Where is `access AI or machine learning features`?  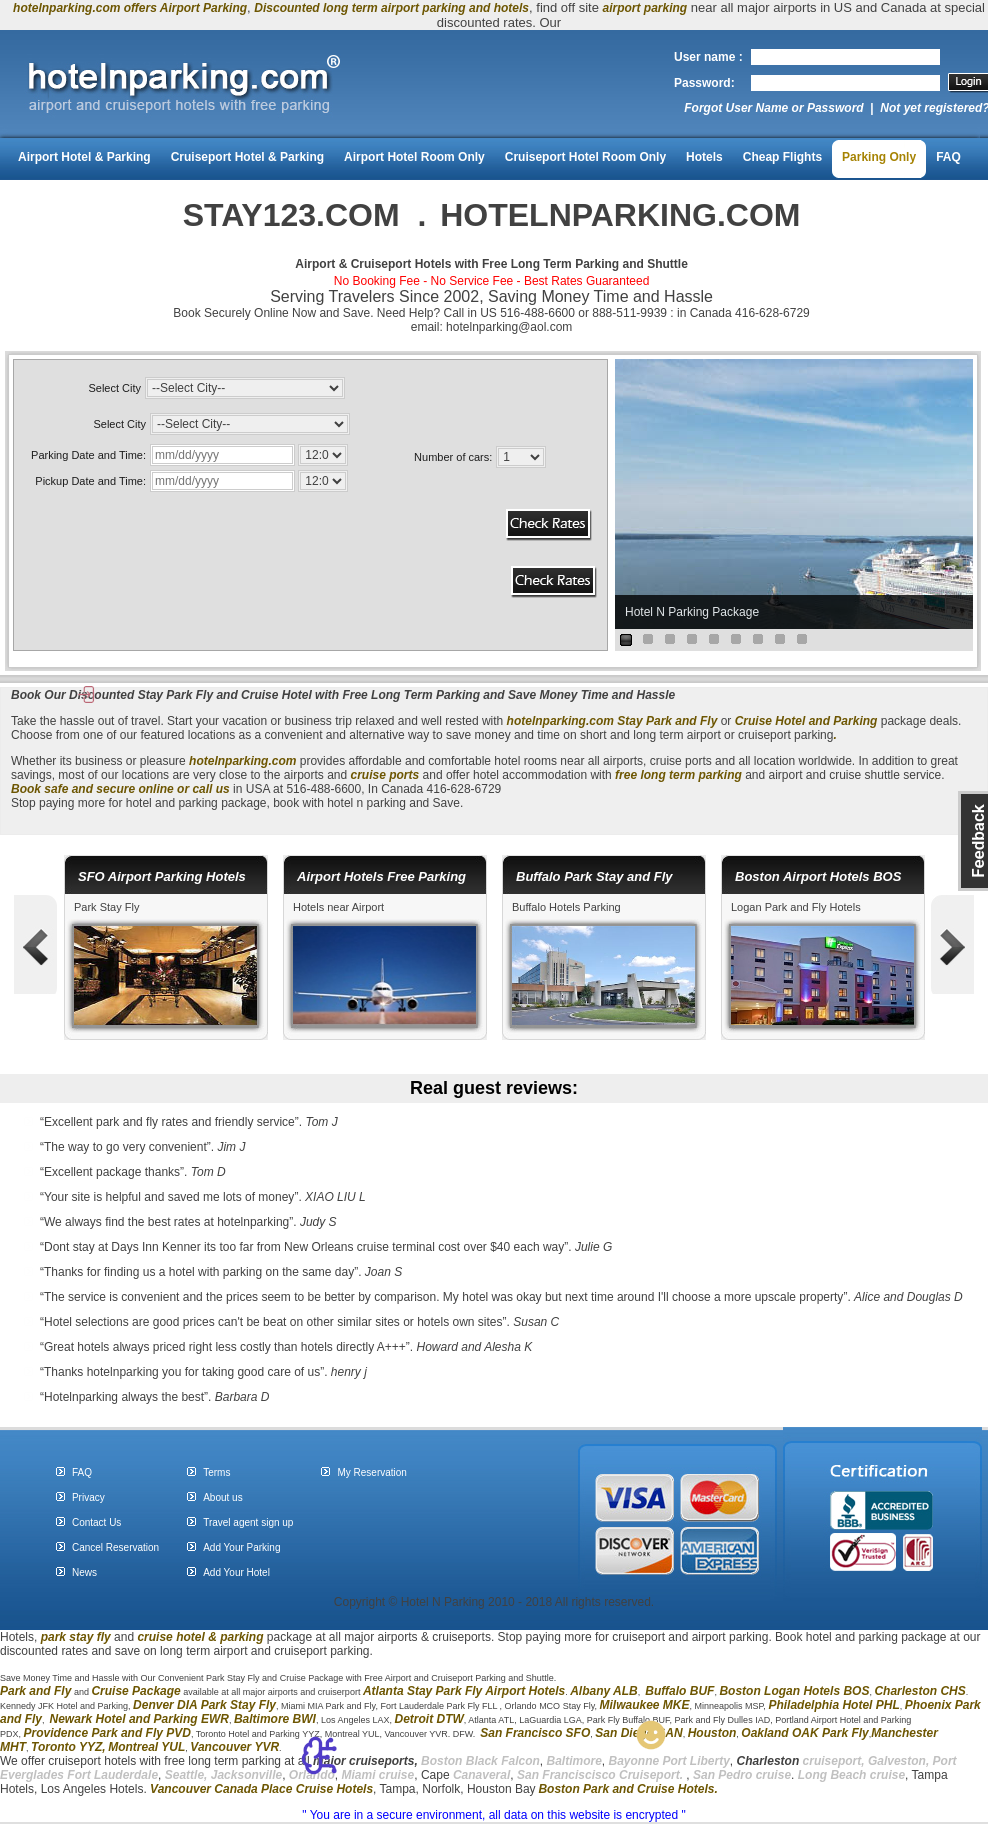
access AI or machine learning features is located at coordinates (320, 1755).